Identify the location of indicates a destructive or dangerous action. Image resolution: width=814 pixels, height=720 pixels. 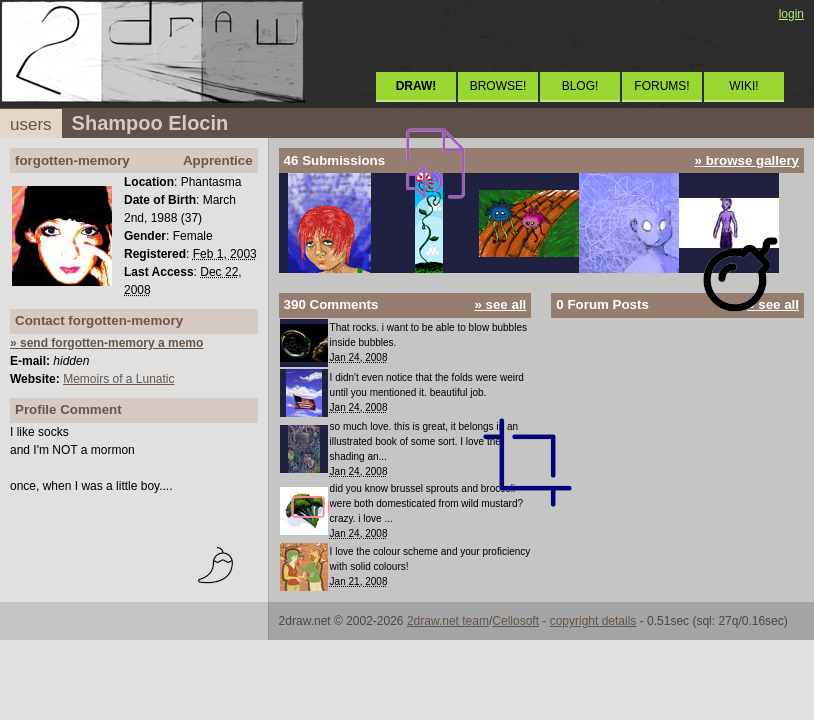
(740, 274).